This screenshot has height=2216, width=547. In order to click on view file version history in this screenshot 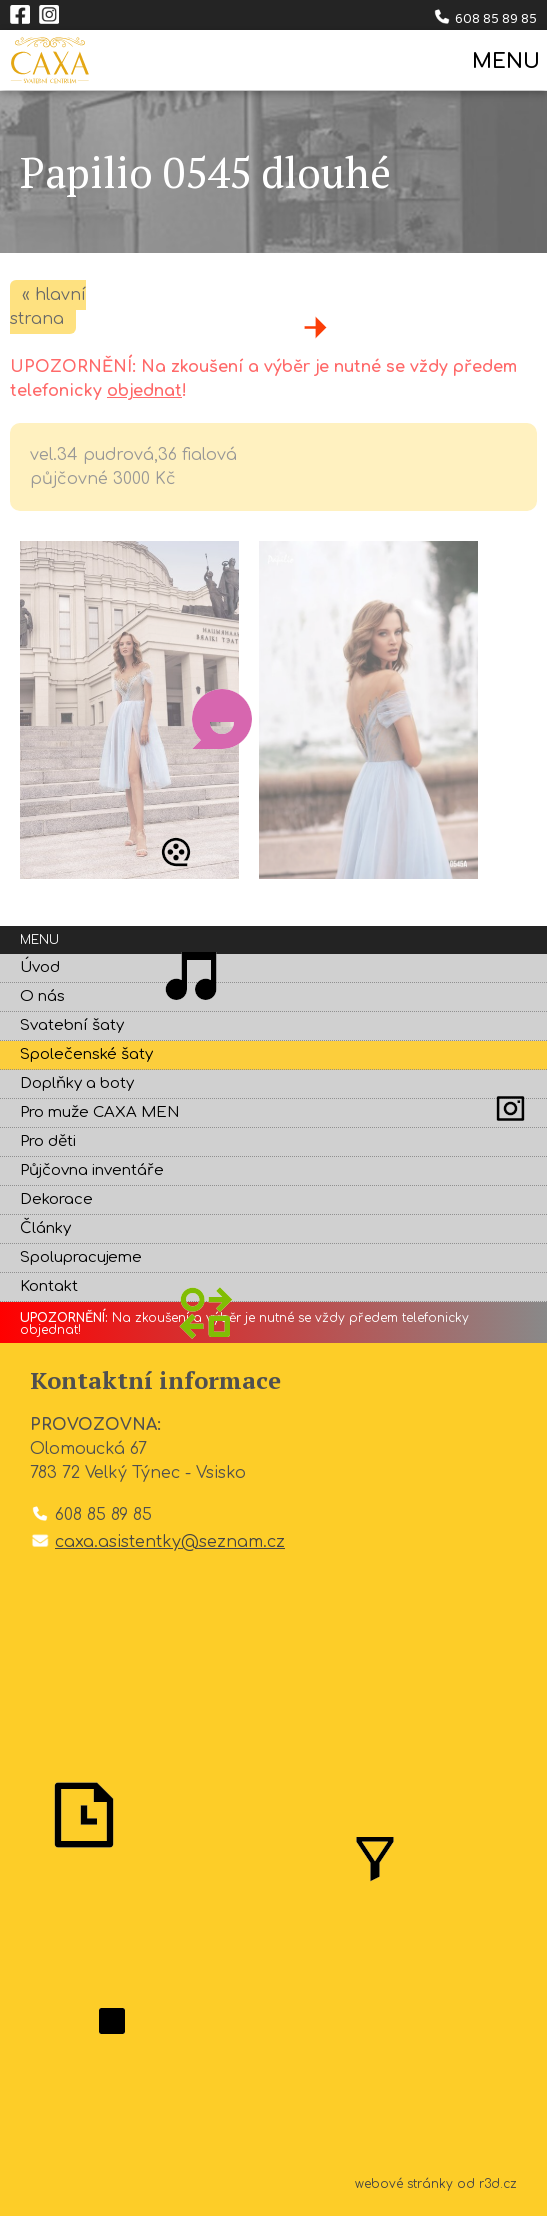, I will do `click(84, 1815)`.